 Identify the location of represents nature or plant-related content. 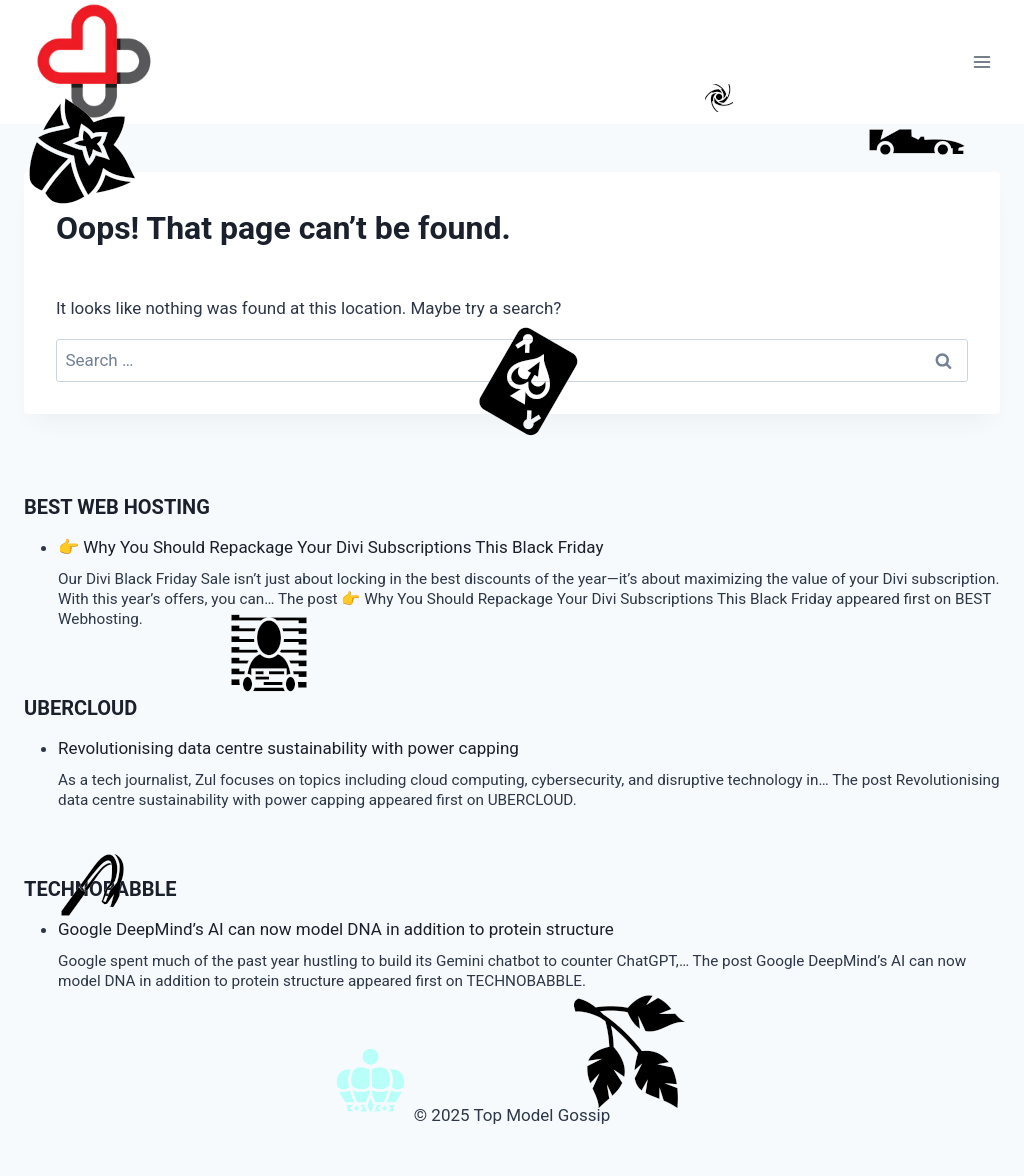
(630, 1052).